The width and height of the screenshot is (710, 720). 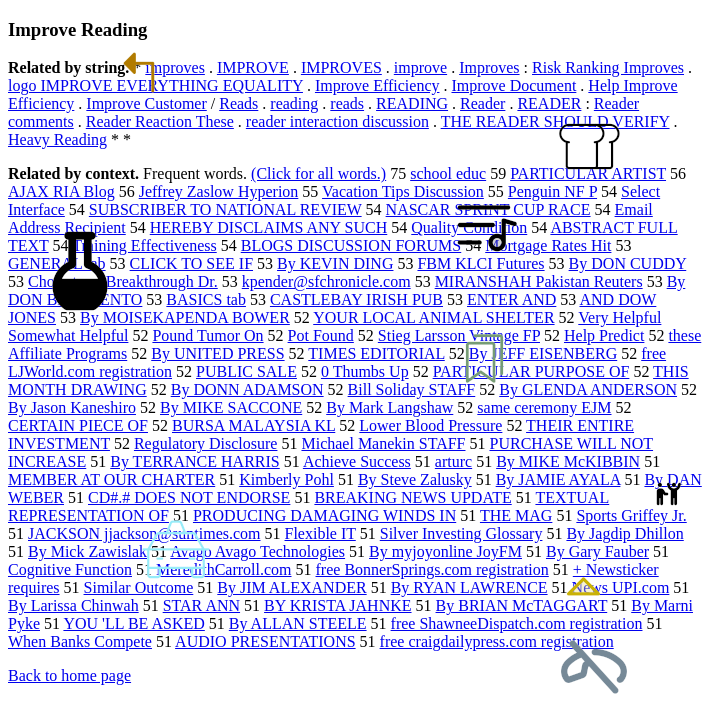 What do you see at coordinates (590, 146) in the screenshot?
I see `browse bakery or bread products` at bounding box center [590, 146].